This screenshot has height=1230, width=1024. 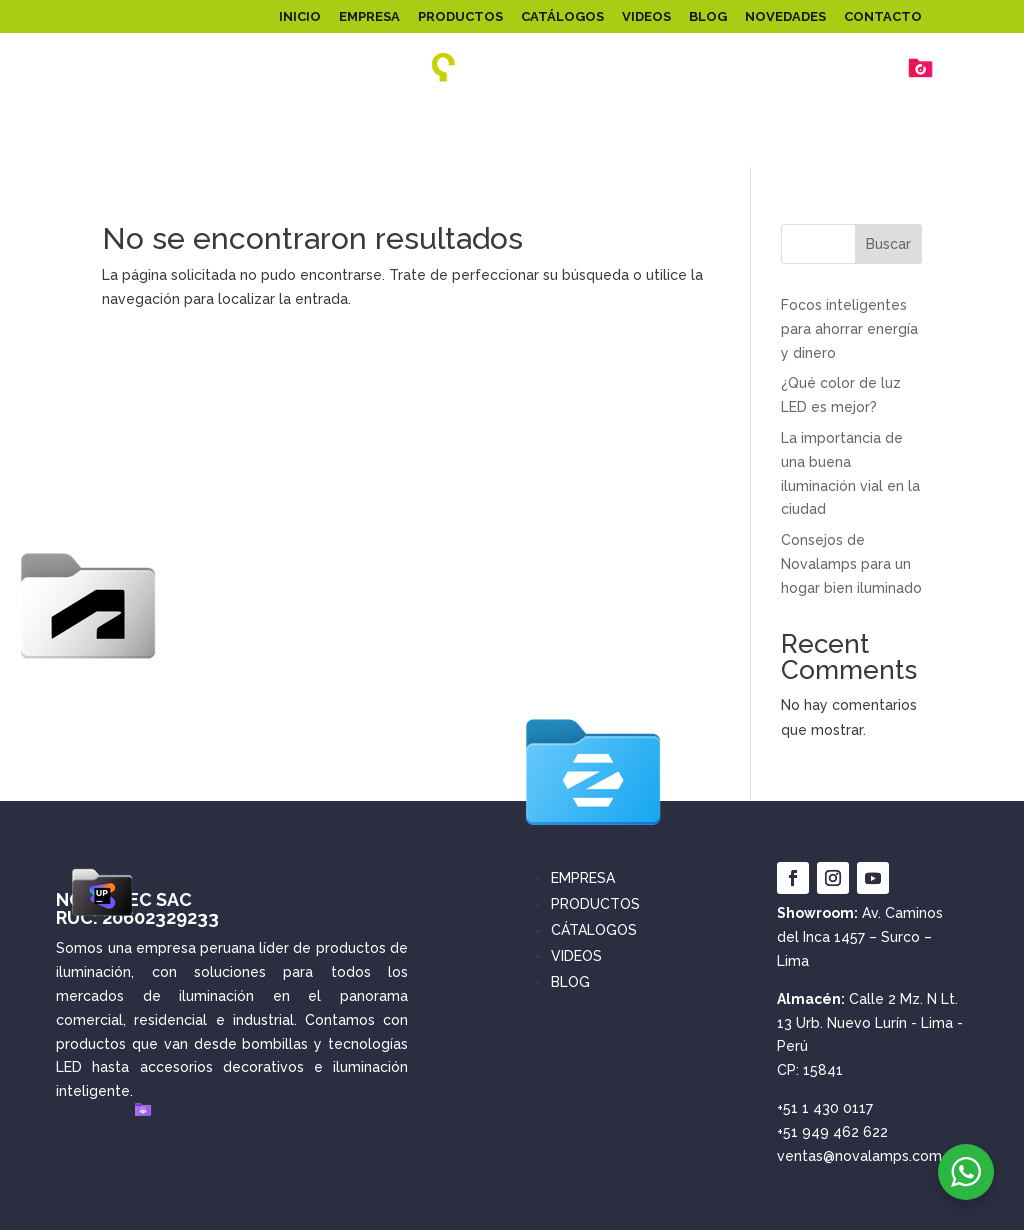 What do you see at coordinates (87, 609) in the screenshot?
I see `open autodesk project files folder` at bounding box center [87, 609].